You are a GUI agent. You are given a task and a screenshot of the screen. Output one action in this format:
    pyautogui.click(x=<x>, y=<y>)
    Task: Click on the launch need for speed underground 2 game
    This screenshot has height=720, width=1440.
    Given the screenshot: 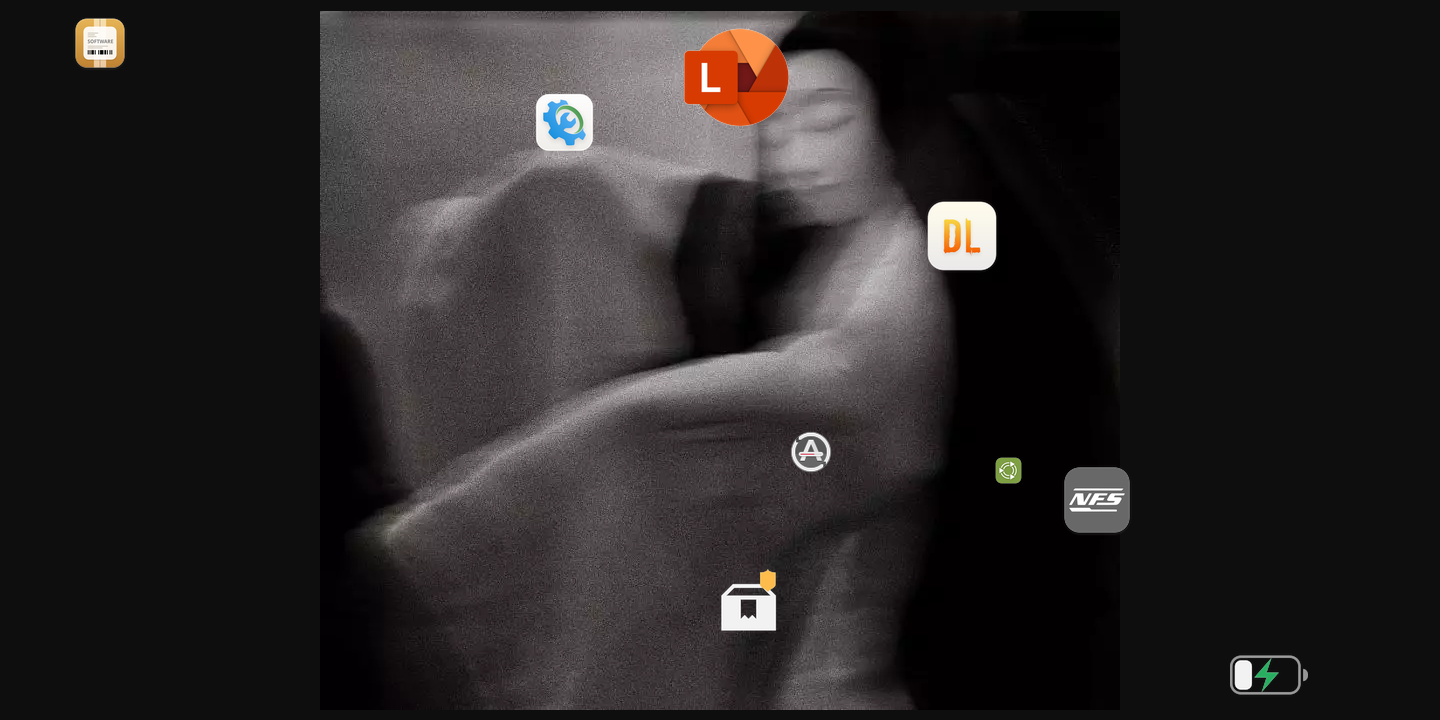 What is the action you would take?
    pyautogui.click(x=1097, y=500)
    